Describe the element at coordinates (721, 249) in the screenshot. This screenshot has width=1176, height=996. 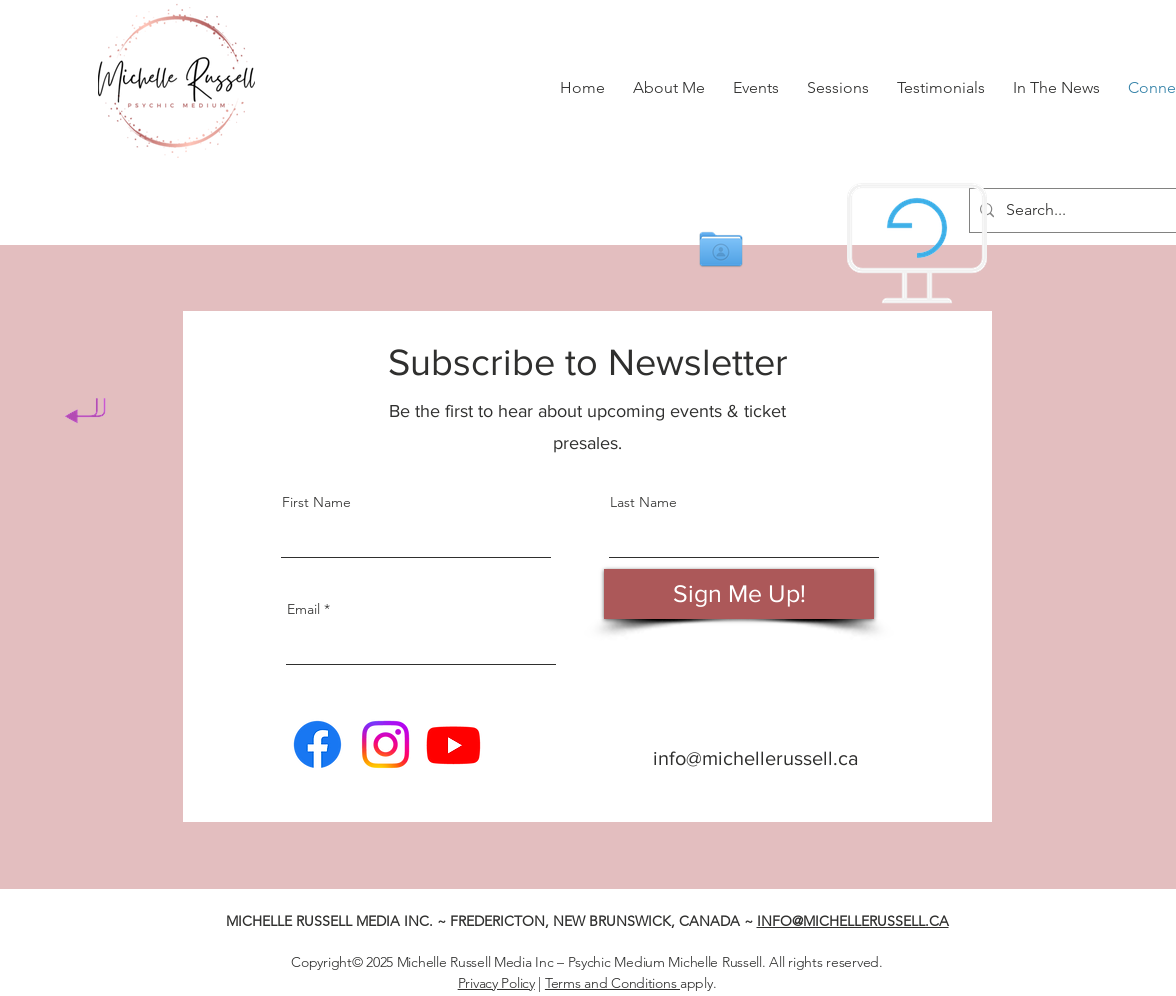
I see `access the users folder on your mac` at that location.